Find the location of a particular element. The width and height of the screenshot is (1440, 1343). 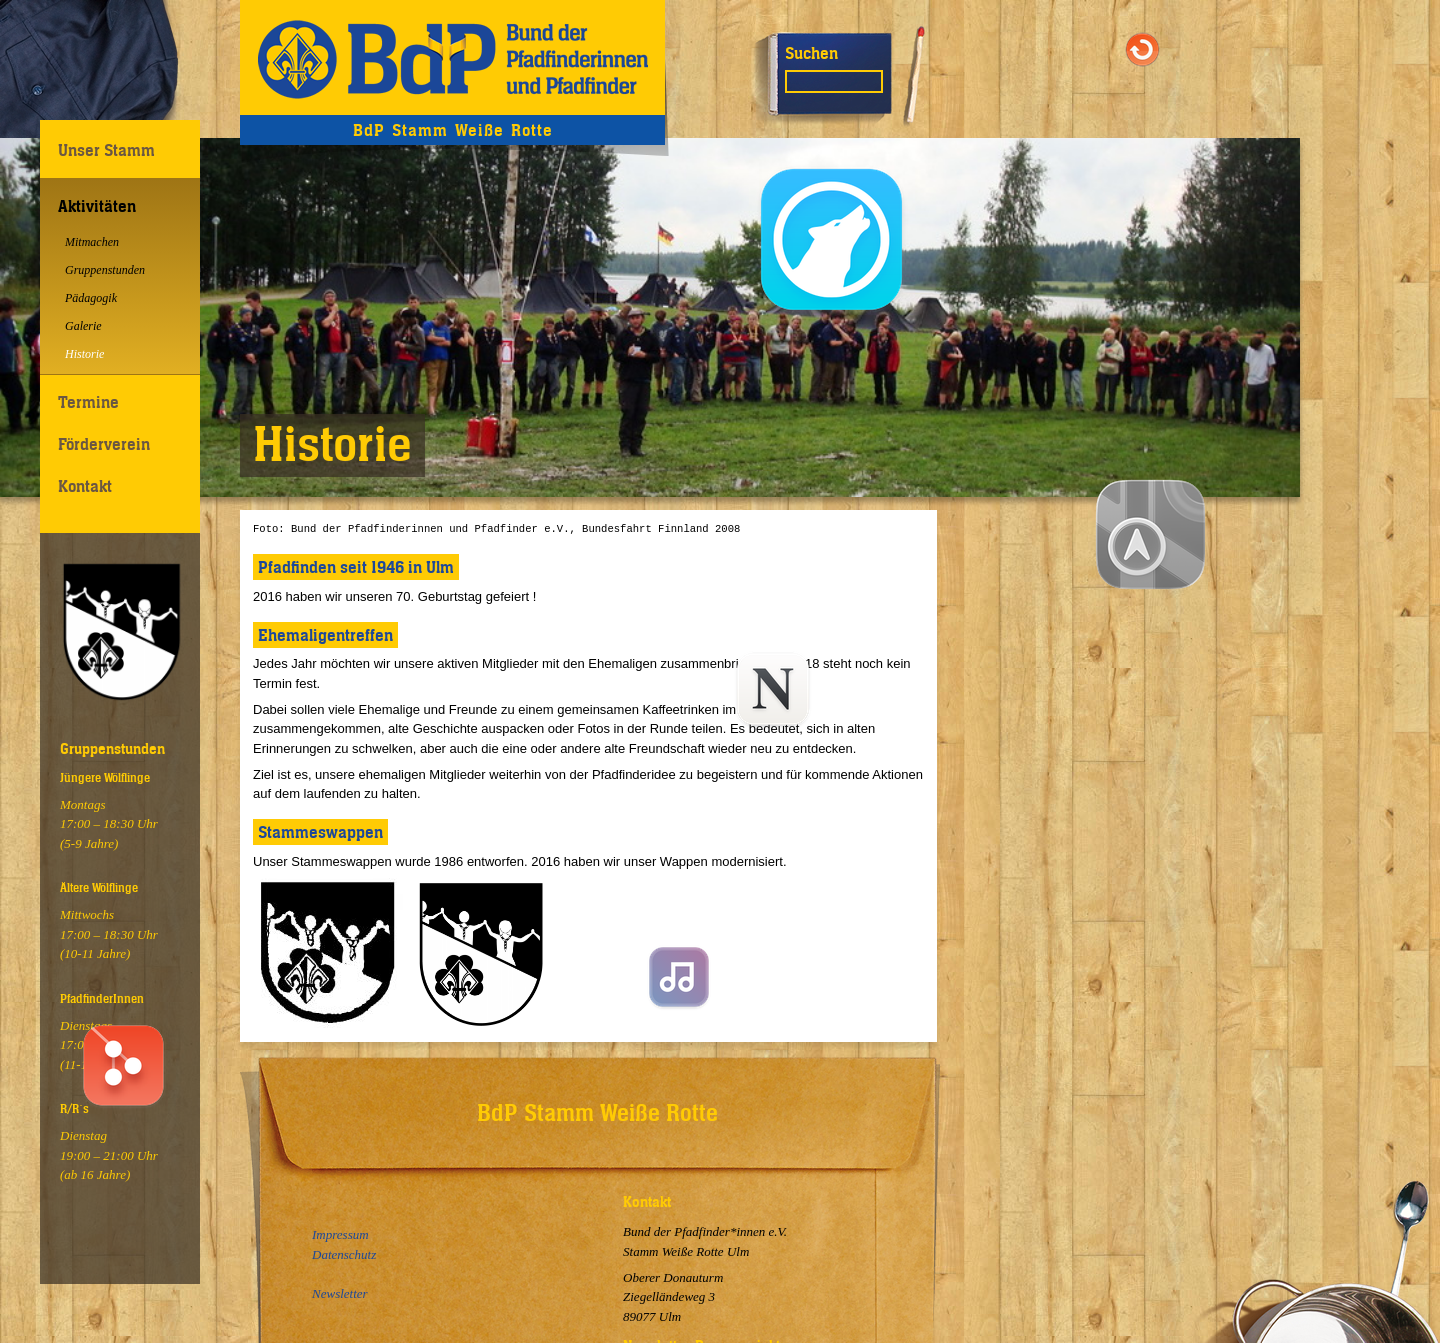

open mousai music recognition app is located at coordinates (679, 977).